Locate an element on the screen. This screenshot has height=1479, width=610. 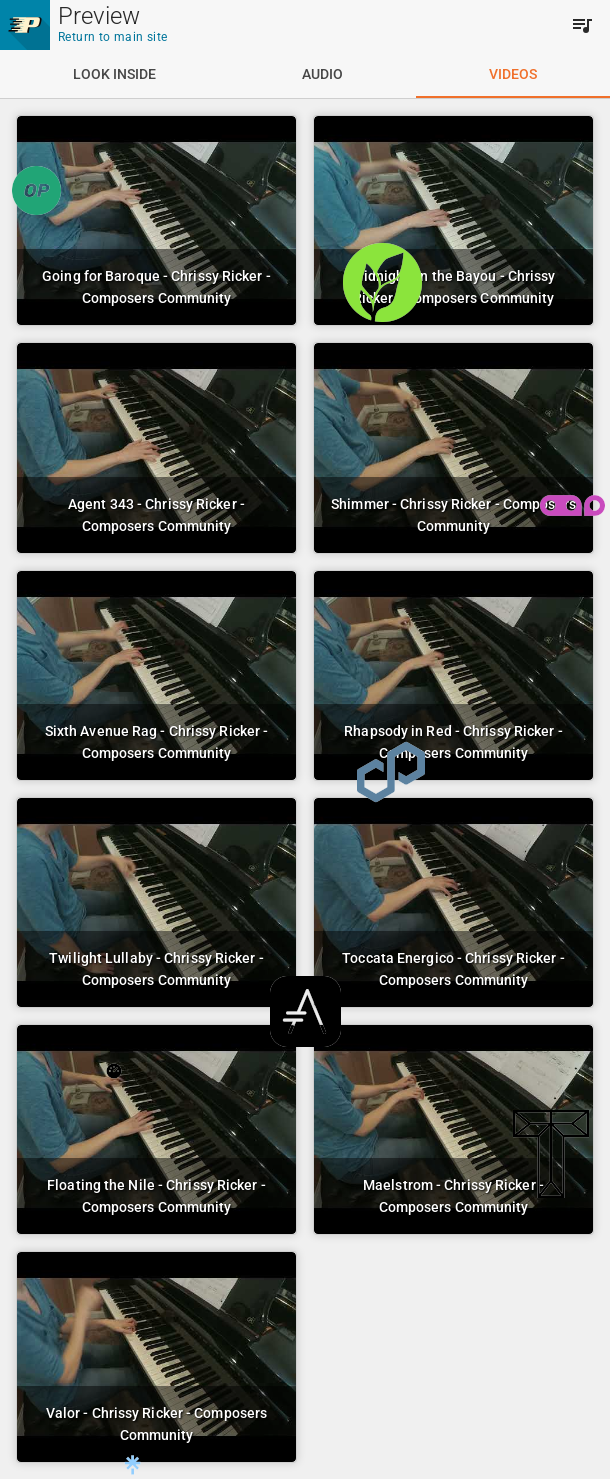
visit the Thangs 3D model platform is located at coordinates (572, 505).